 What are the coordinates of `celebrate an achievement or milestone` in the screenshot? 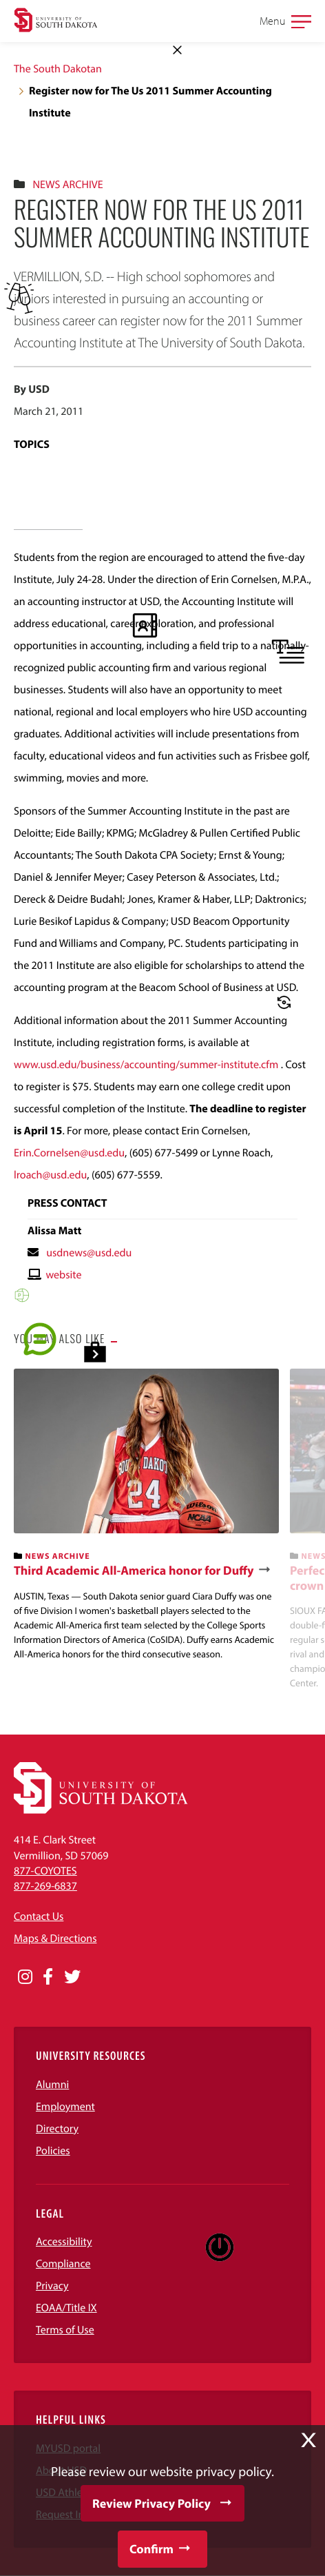 It's located at (19, 298).